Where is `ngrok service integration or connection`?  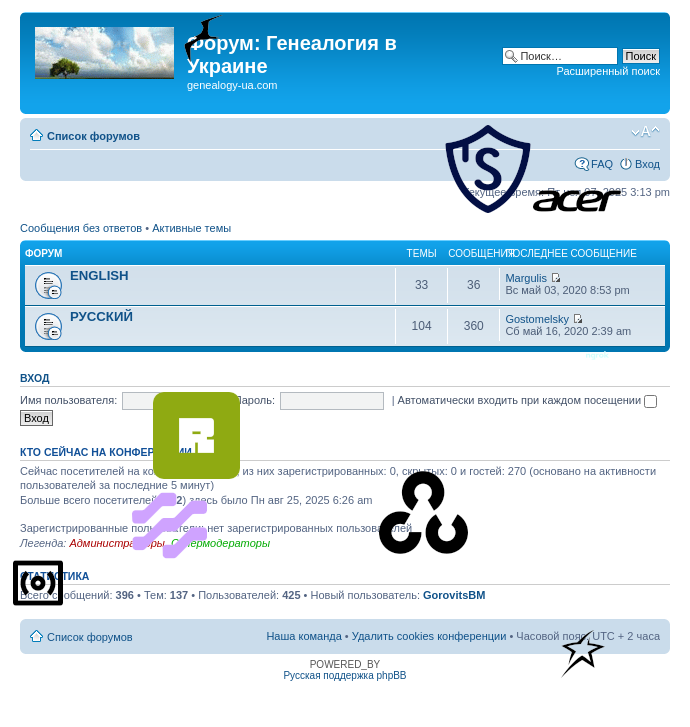 ngrok service integration or connection is located at coordinates (597, 355).